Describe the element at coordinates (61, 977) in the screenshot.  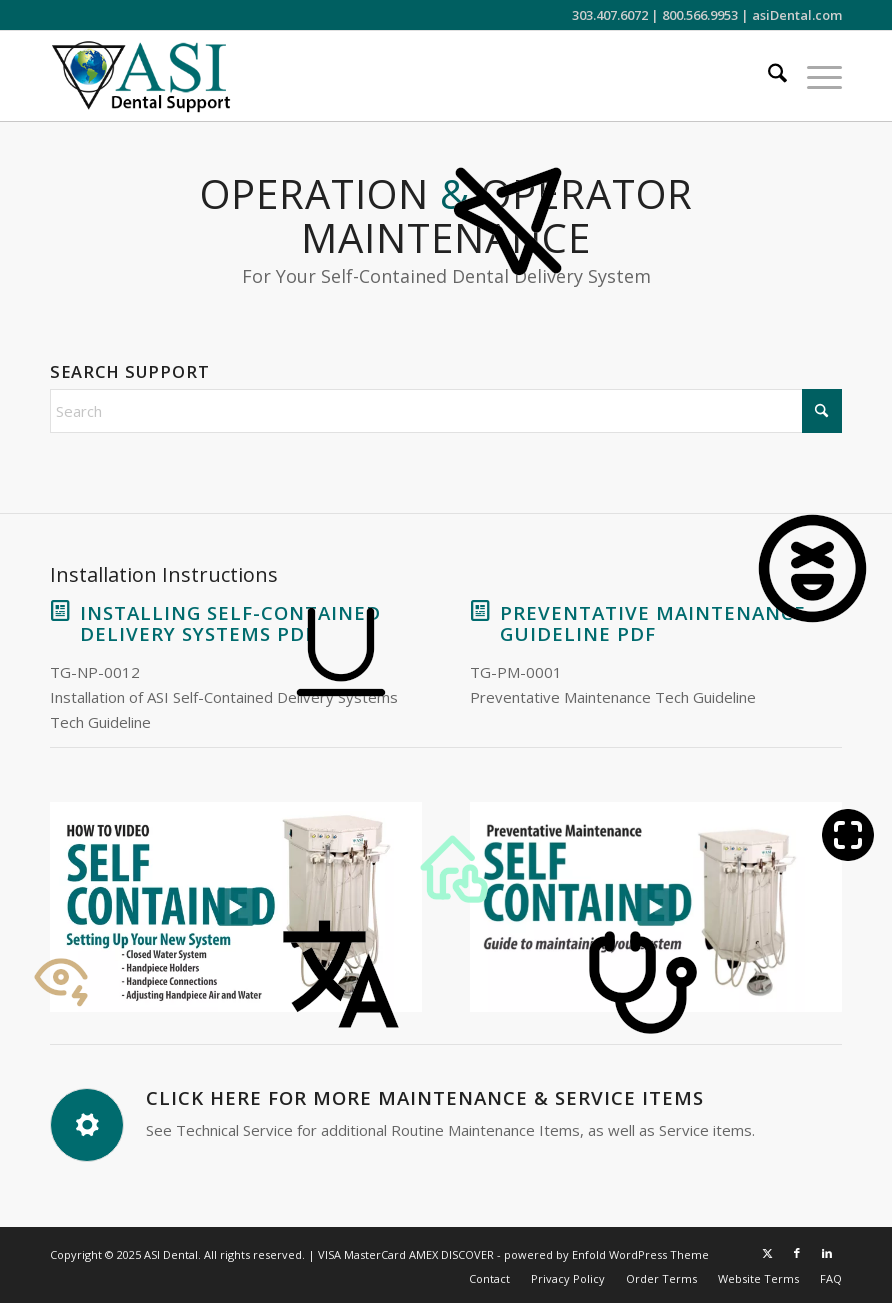
I see `quick view or flash preview` at that location.